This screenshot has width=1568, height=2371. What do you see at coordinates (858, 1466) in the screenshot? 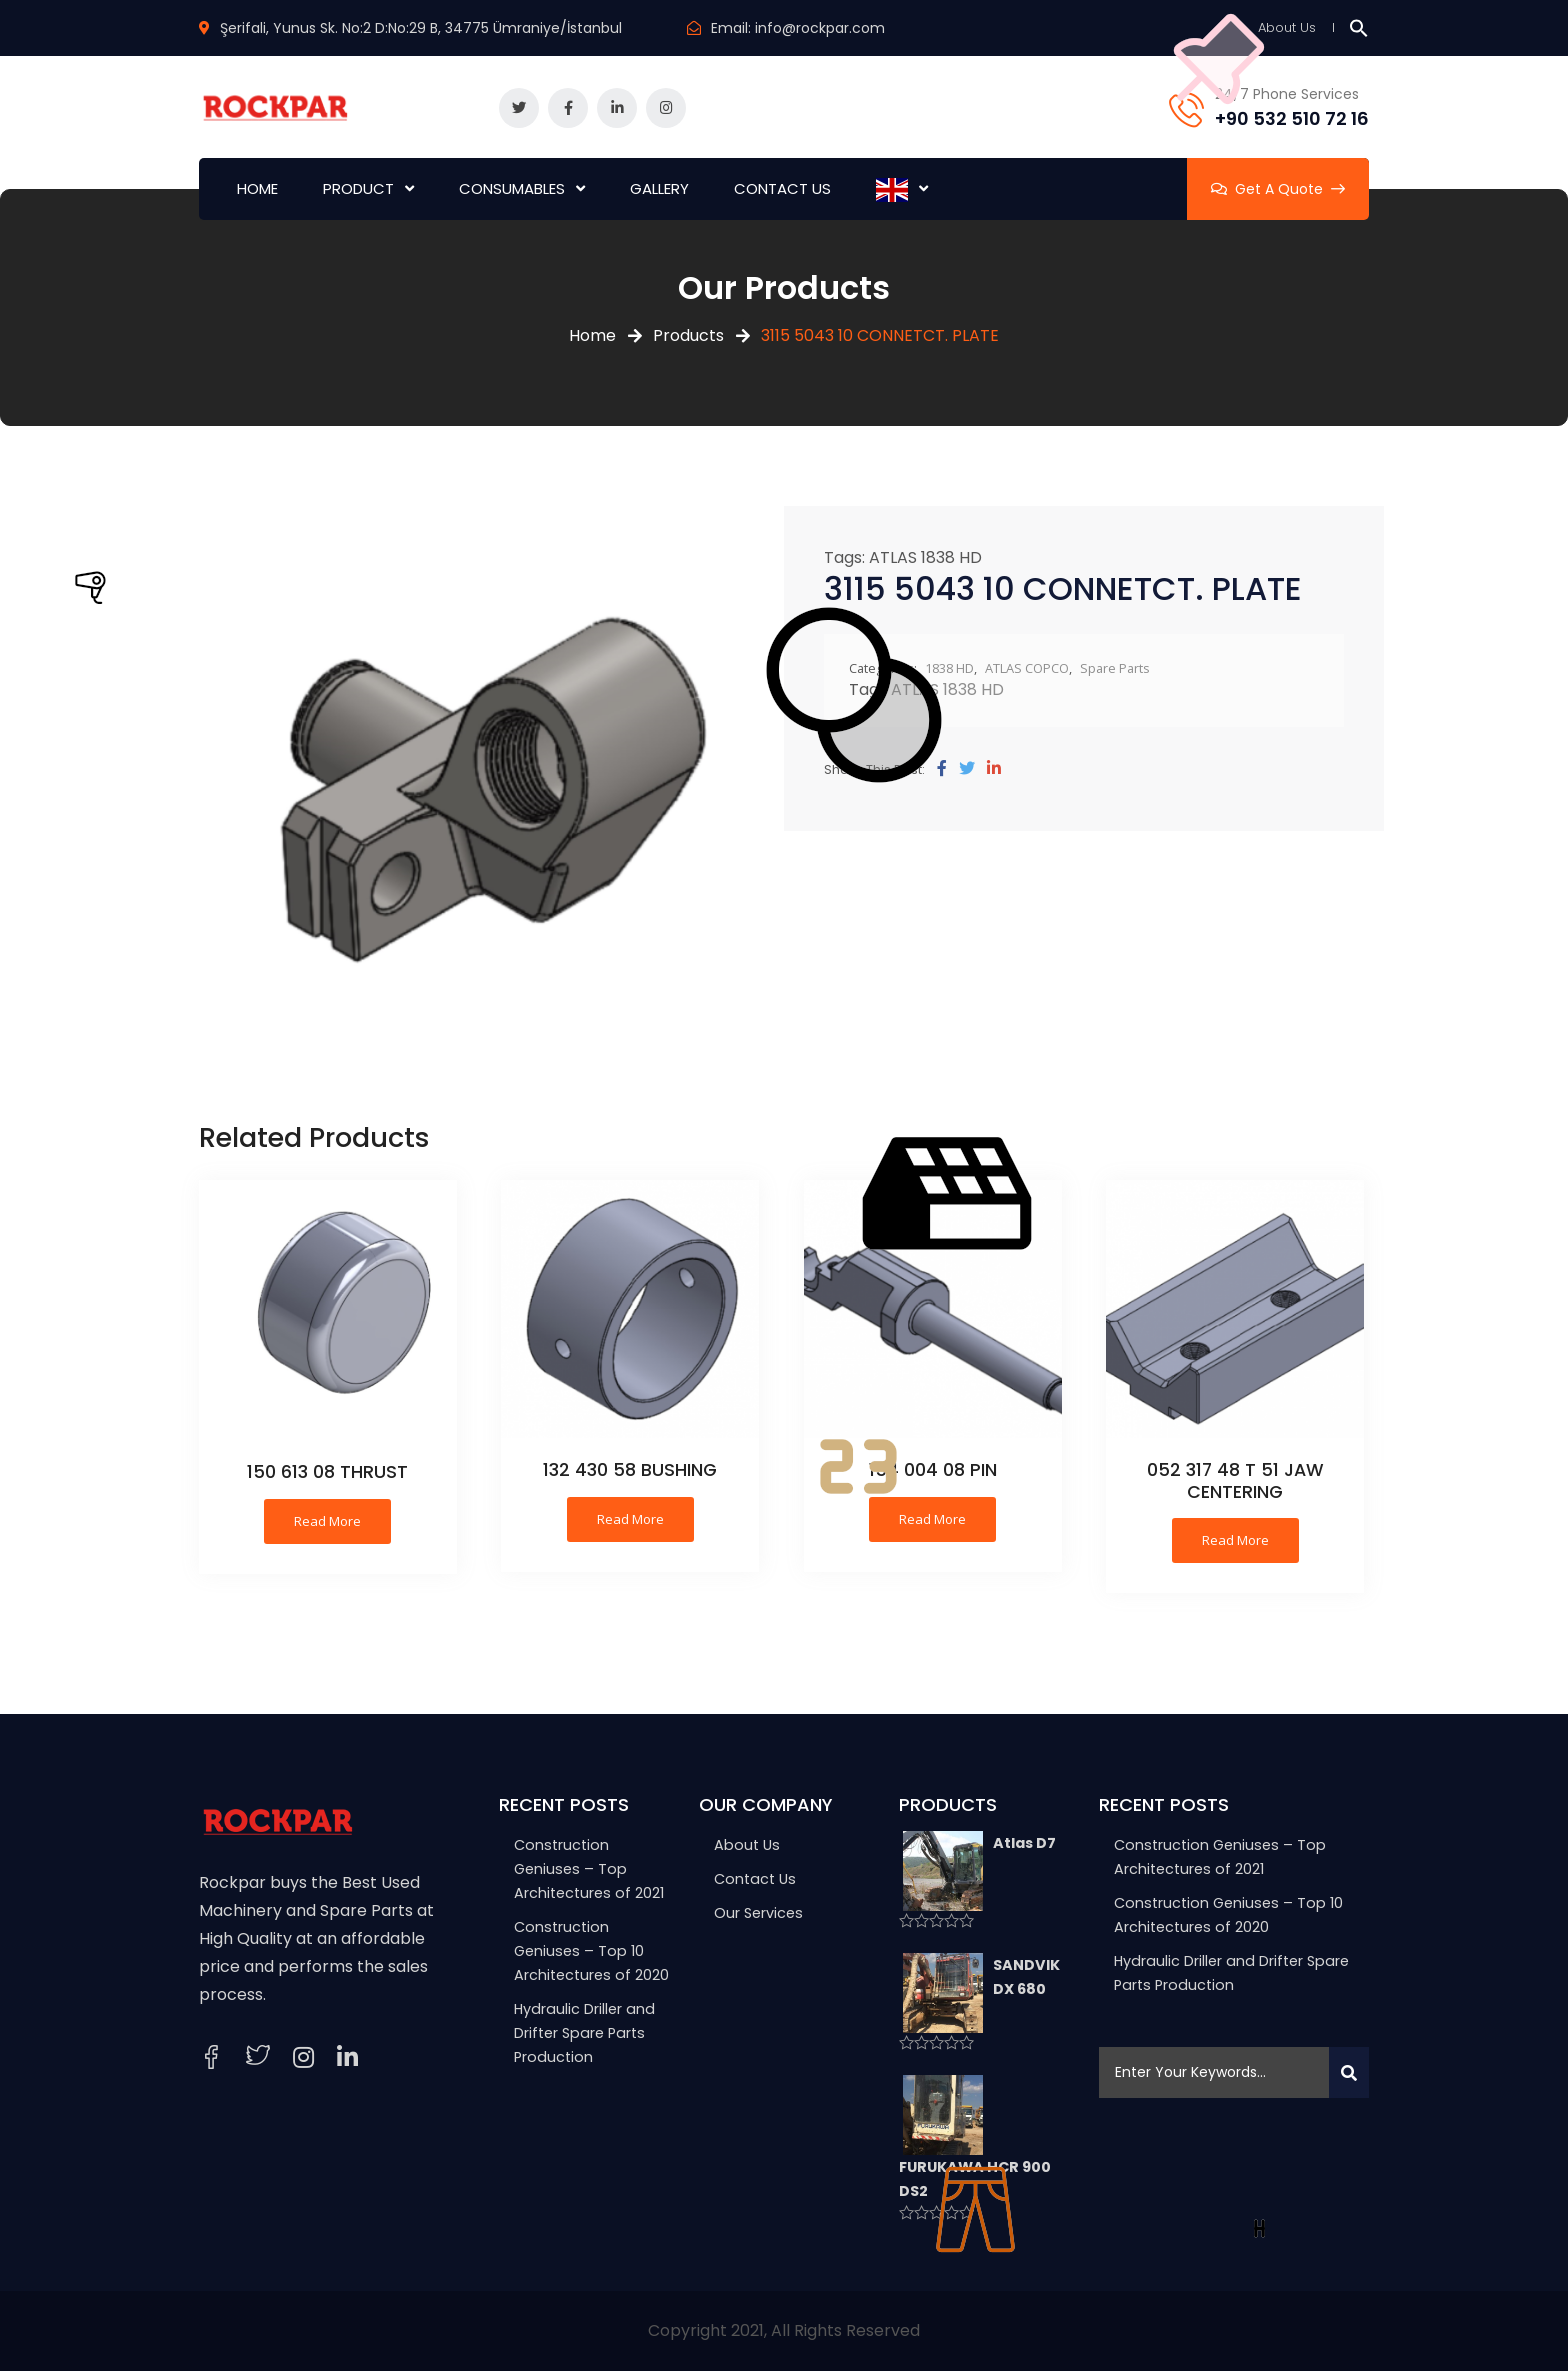
I see `displays the number 23 as a badge or label` at bounding box center [858, 1466].